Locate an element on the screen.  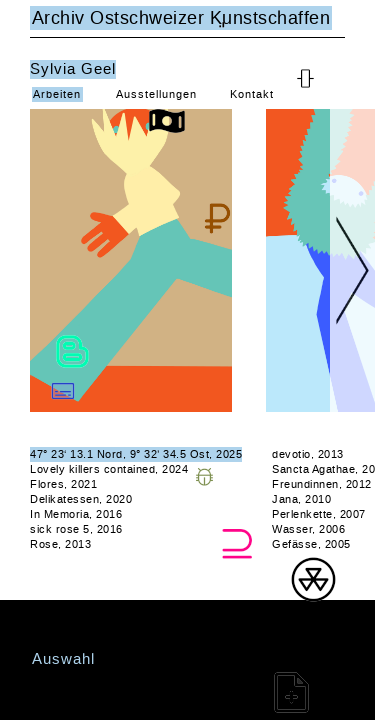
view payment or transaction history is located at coordinates (167, 121).